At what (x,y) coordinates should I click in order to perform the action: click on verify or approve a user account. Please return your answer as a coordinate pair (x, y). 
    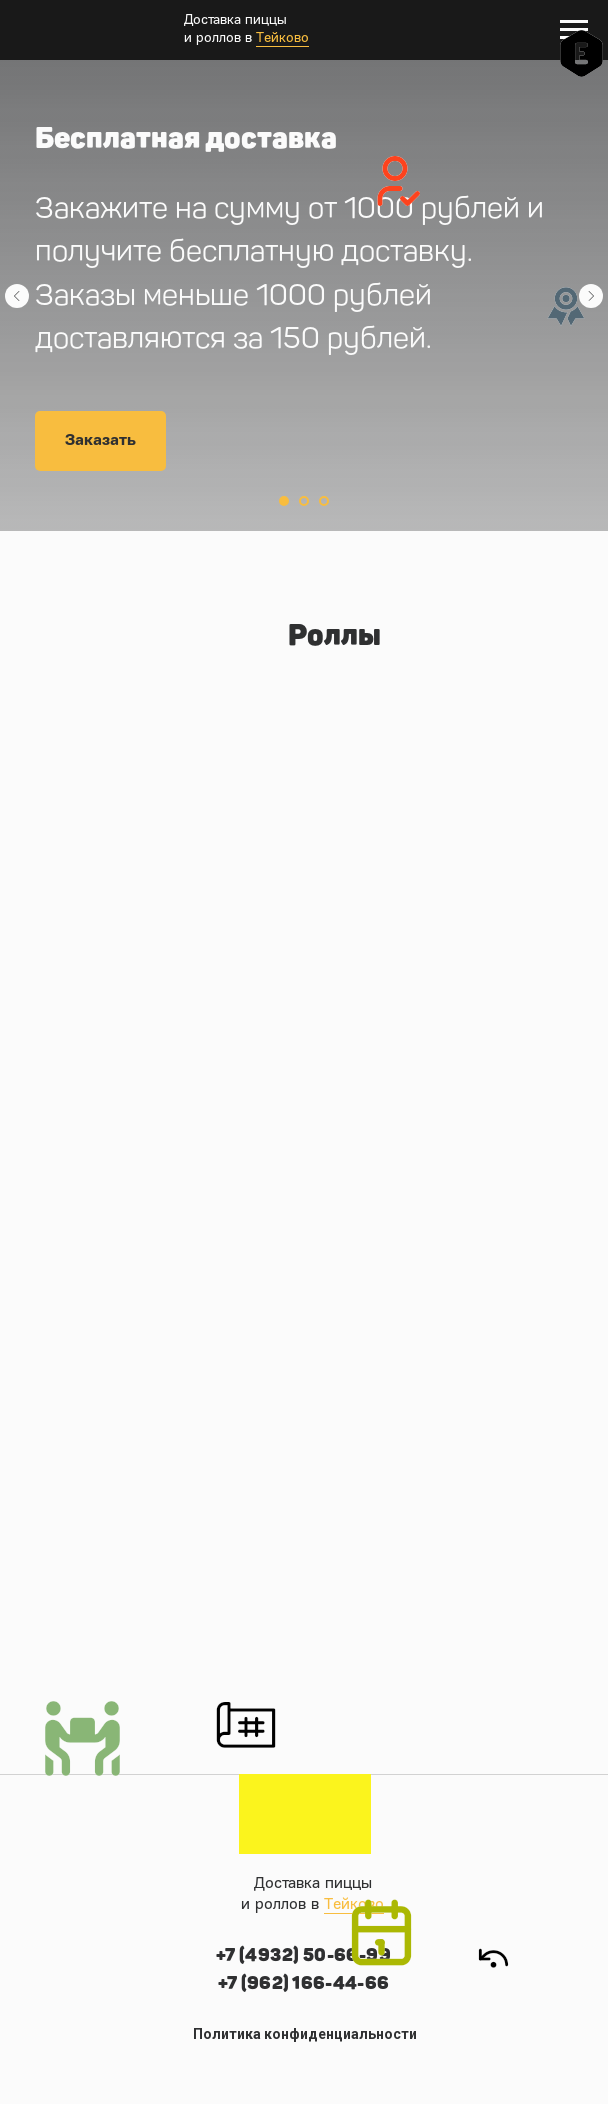
    Looking at the image, I should click on (395, 181).